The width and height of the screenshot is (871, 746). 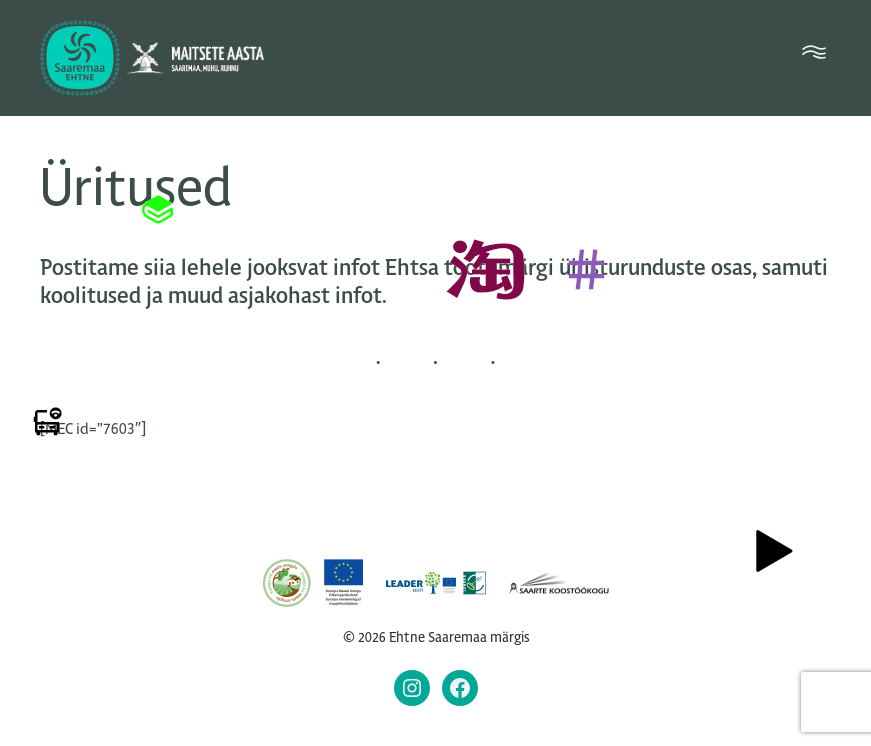 I want to click on open GitBook documentation, so click(x=157, y=209).